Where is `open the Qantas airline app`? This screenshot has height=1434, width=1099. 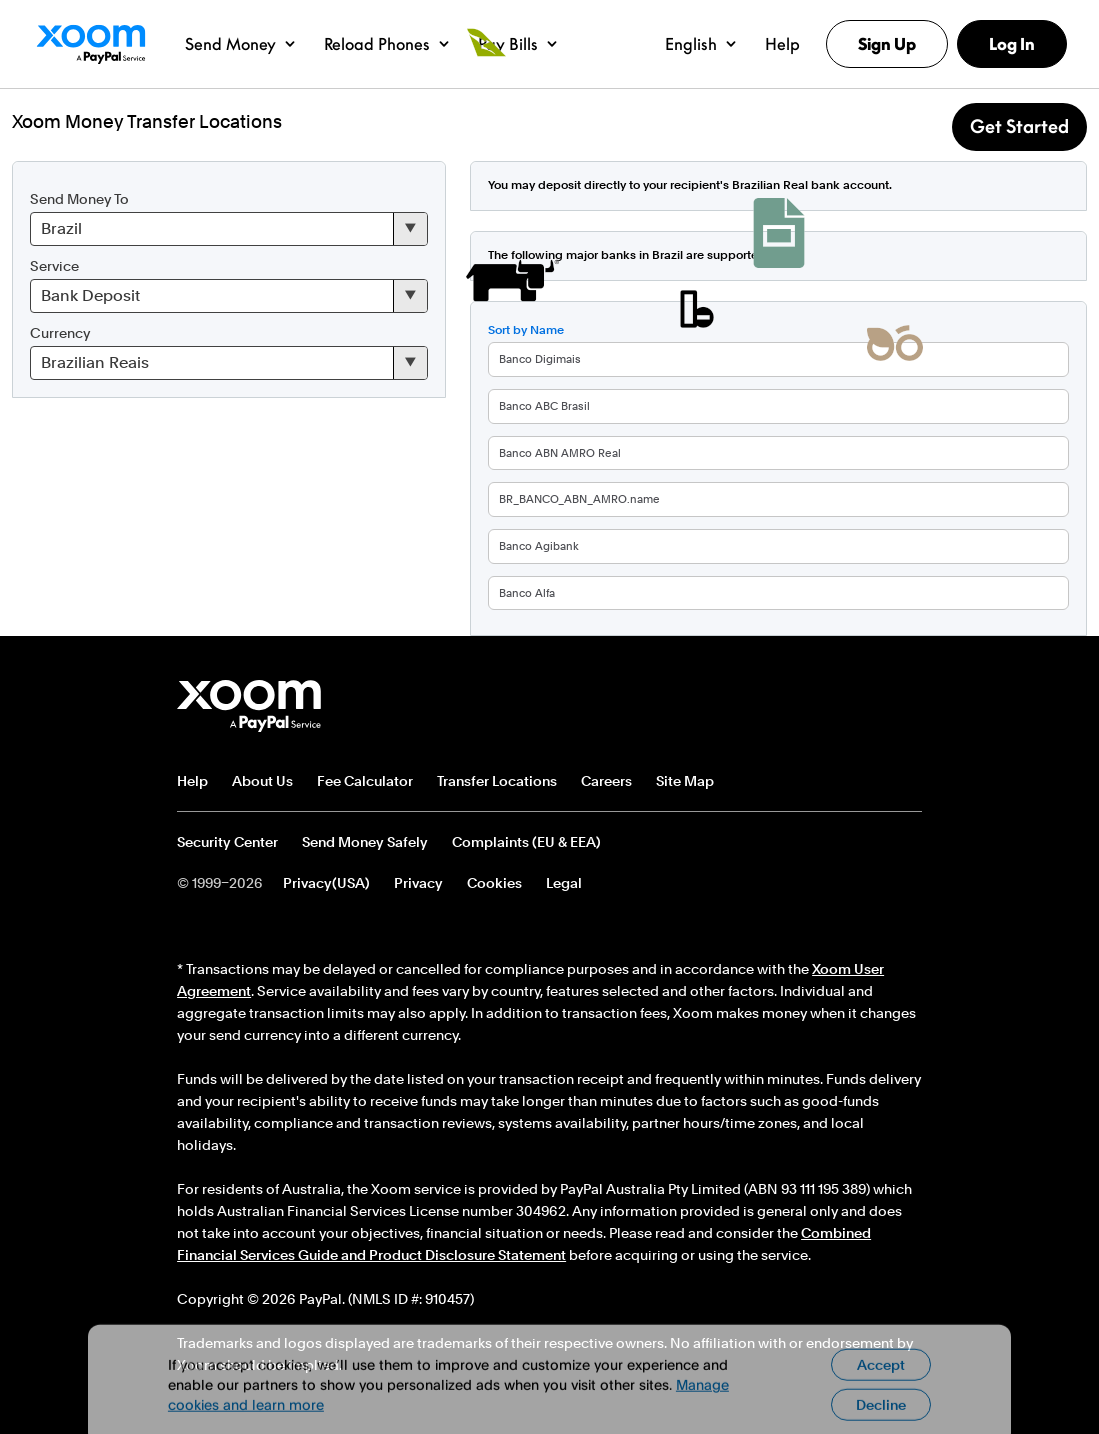
open the Qantas airline app is located at coordinates (486, 42).